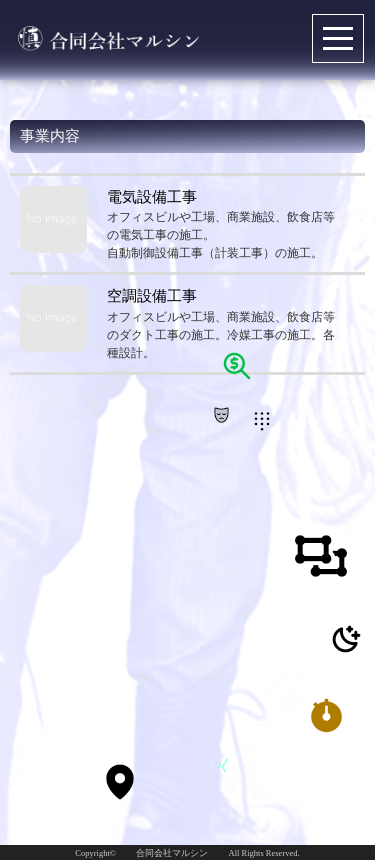 The width and height of the screenshot is (375, 860). What do you see at coordinates (222, 765) in the screenshot?
I see `connect with xing professional network` at bounding box center [222, 765].